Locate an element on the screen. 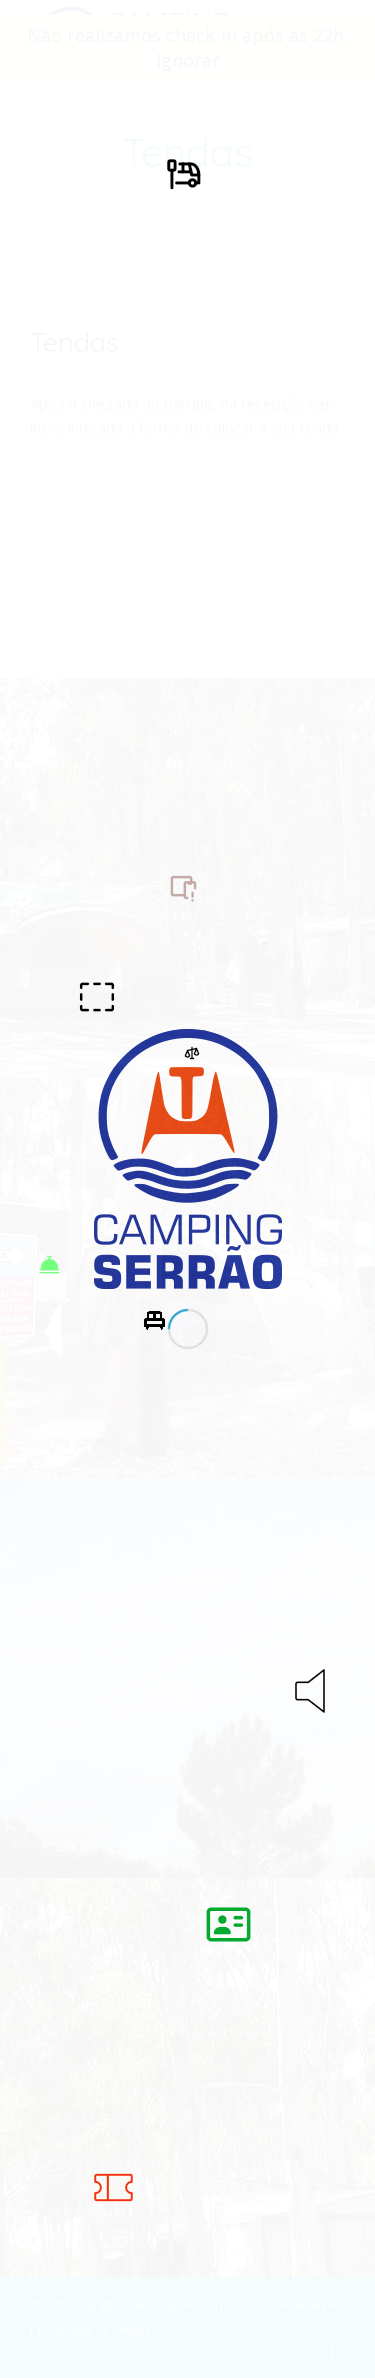 The width and height of the screenshot is (375, 2378). view your tickets or passes is located at coordinates (113, 2187).